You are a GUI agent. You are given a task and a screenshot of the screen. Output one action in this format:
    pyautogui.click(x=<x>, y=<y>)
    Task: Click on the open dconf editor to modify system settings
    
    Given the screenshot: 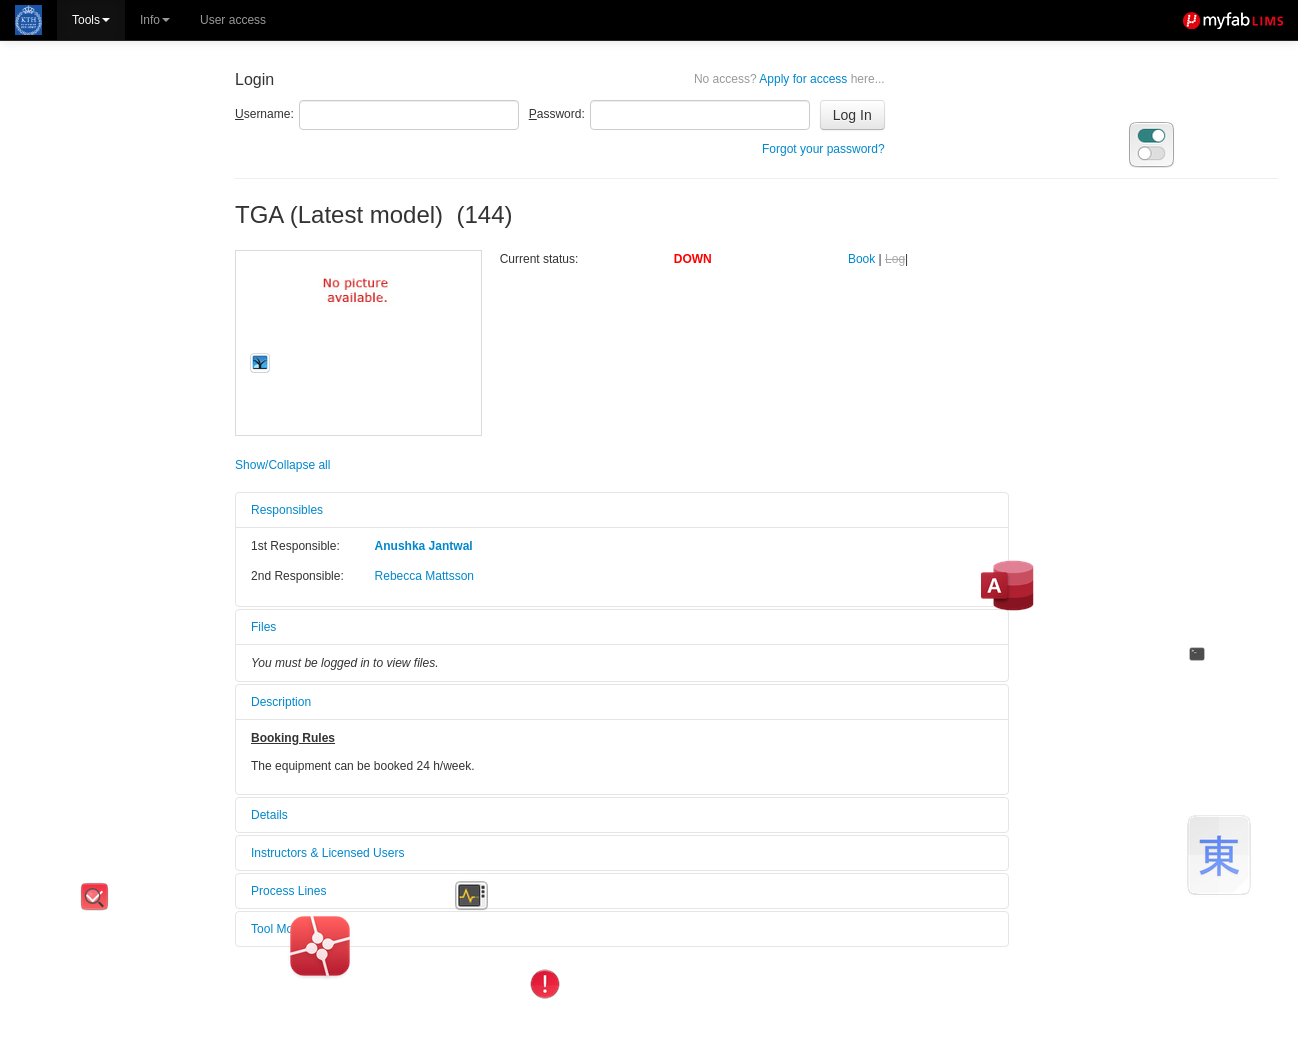 What is the action you would take?
    pyautogui.click(x=94, y=896)
    